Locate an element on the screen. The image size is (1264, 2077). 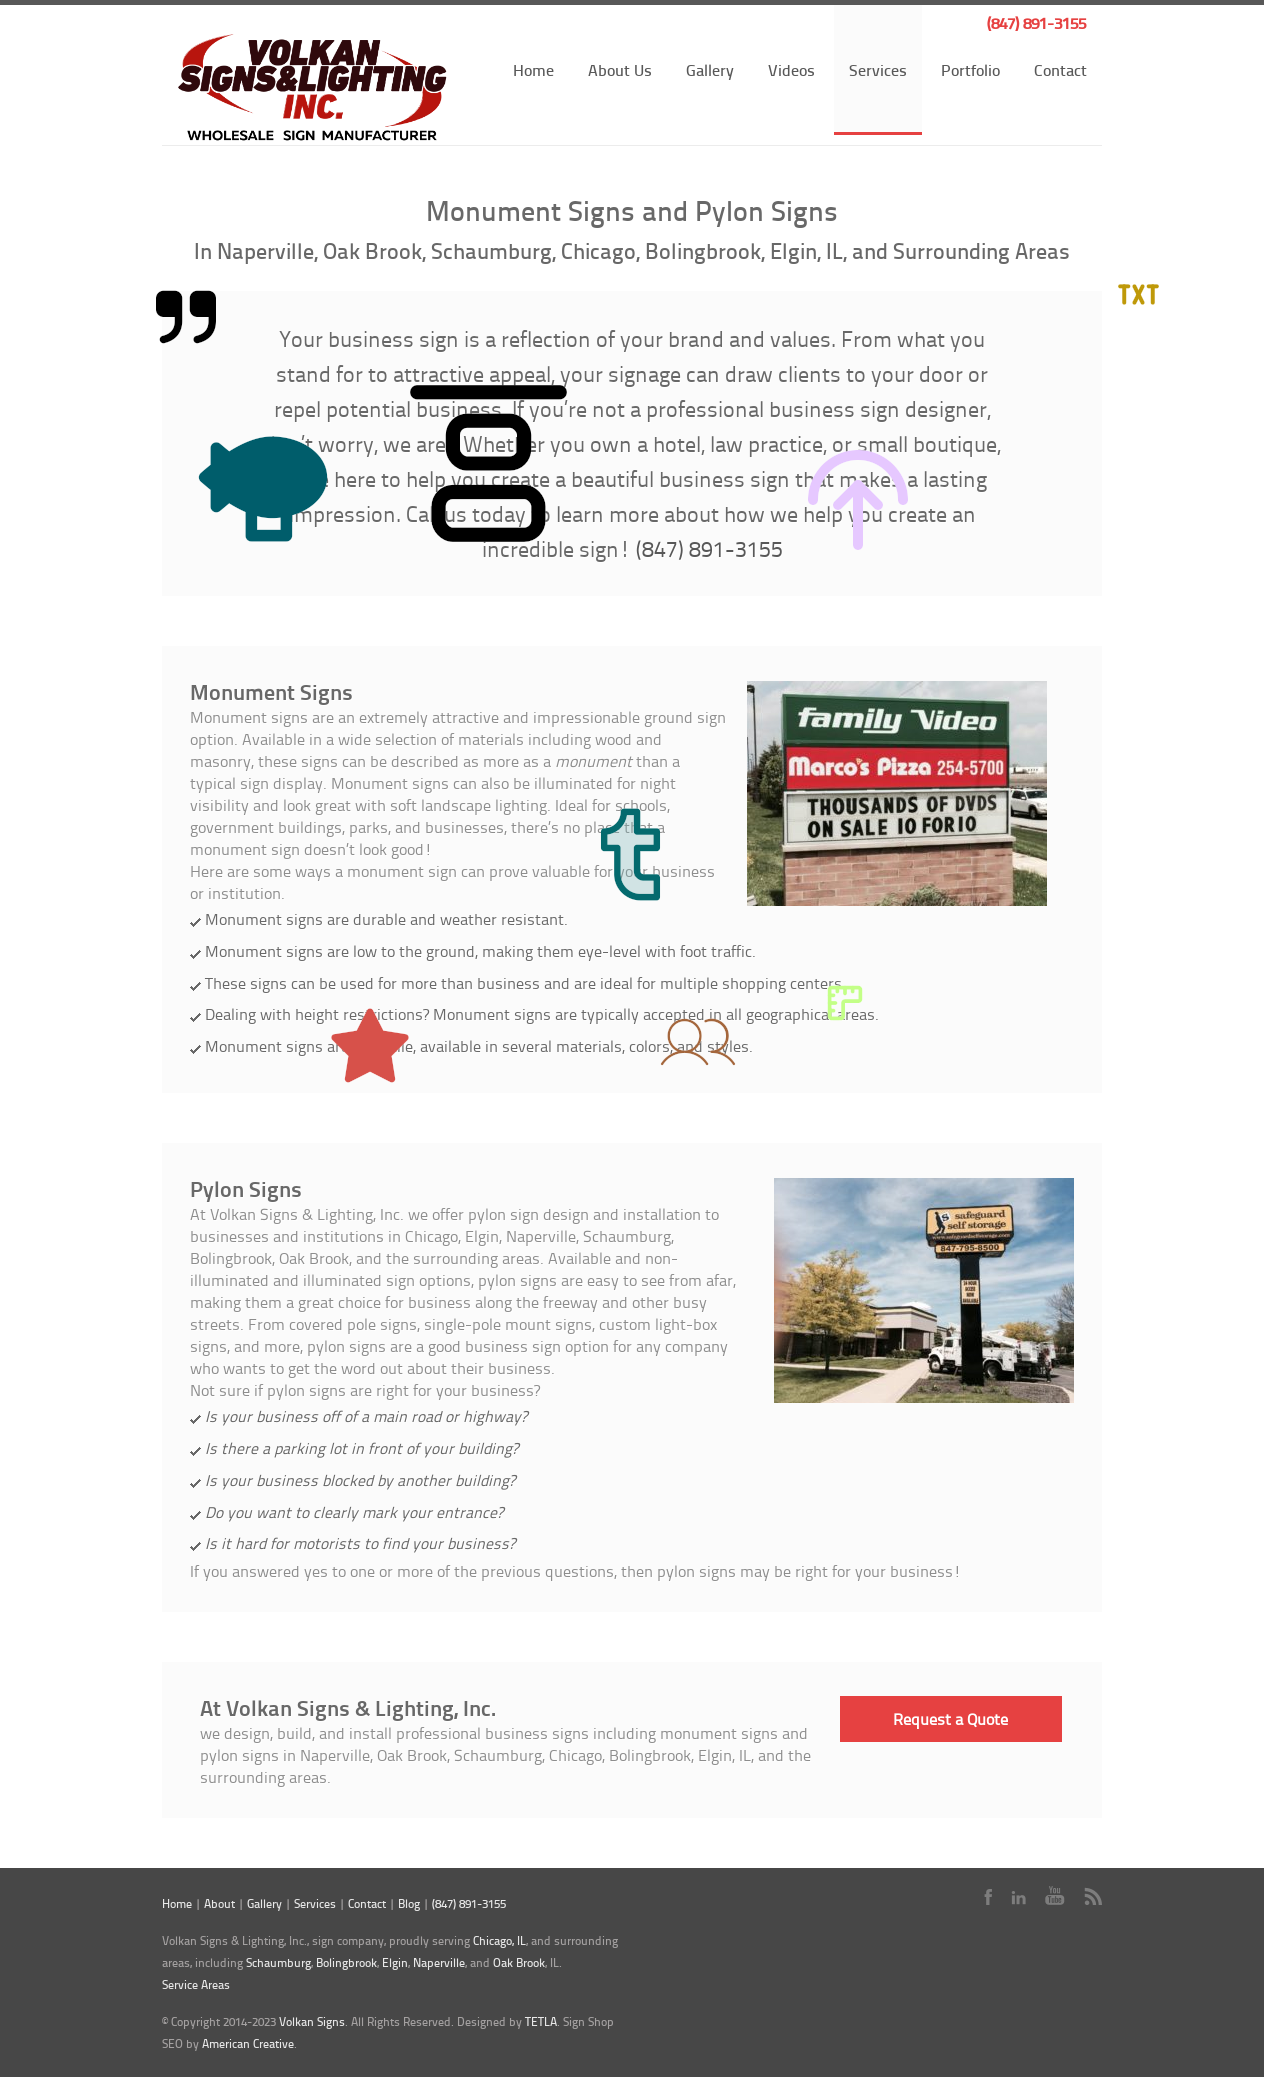
insert a quotation or blockquote is located at coordinates (186, 317).